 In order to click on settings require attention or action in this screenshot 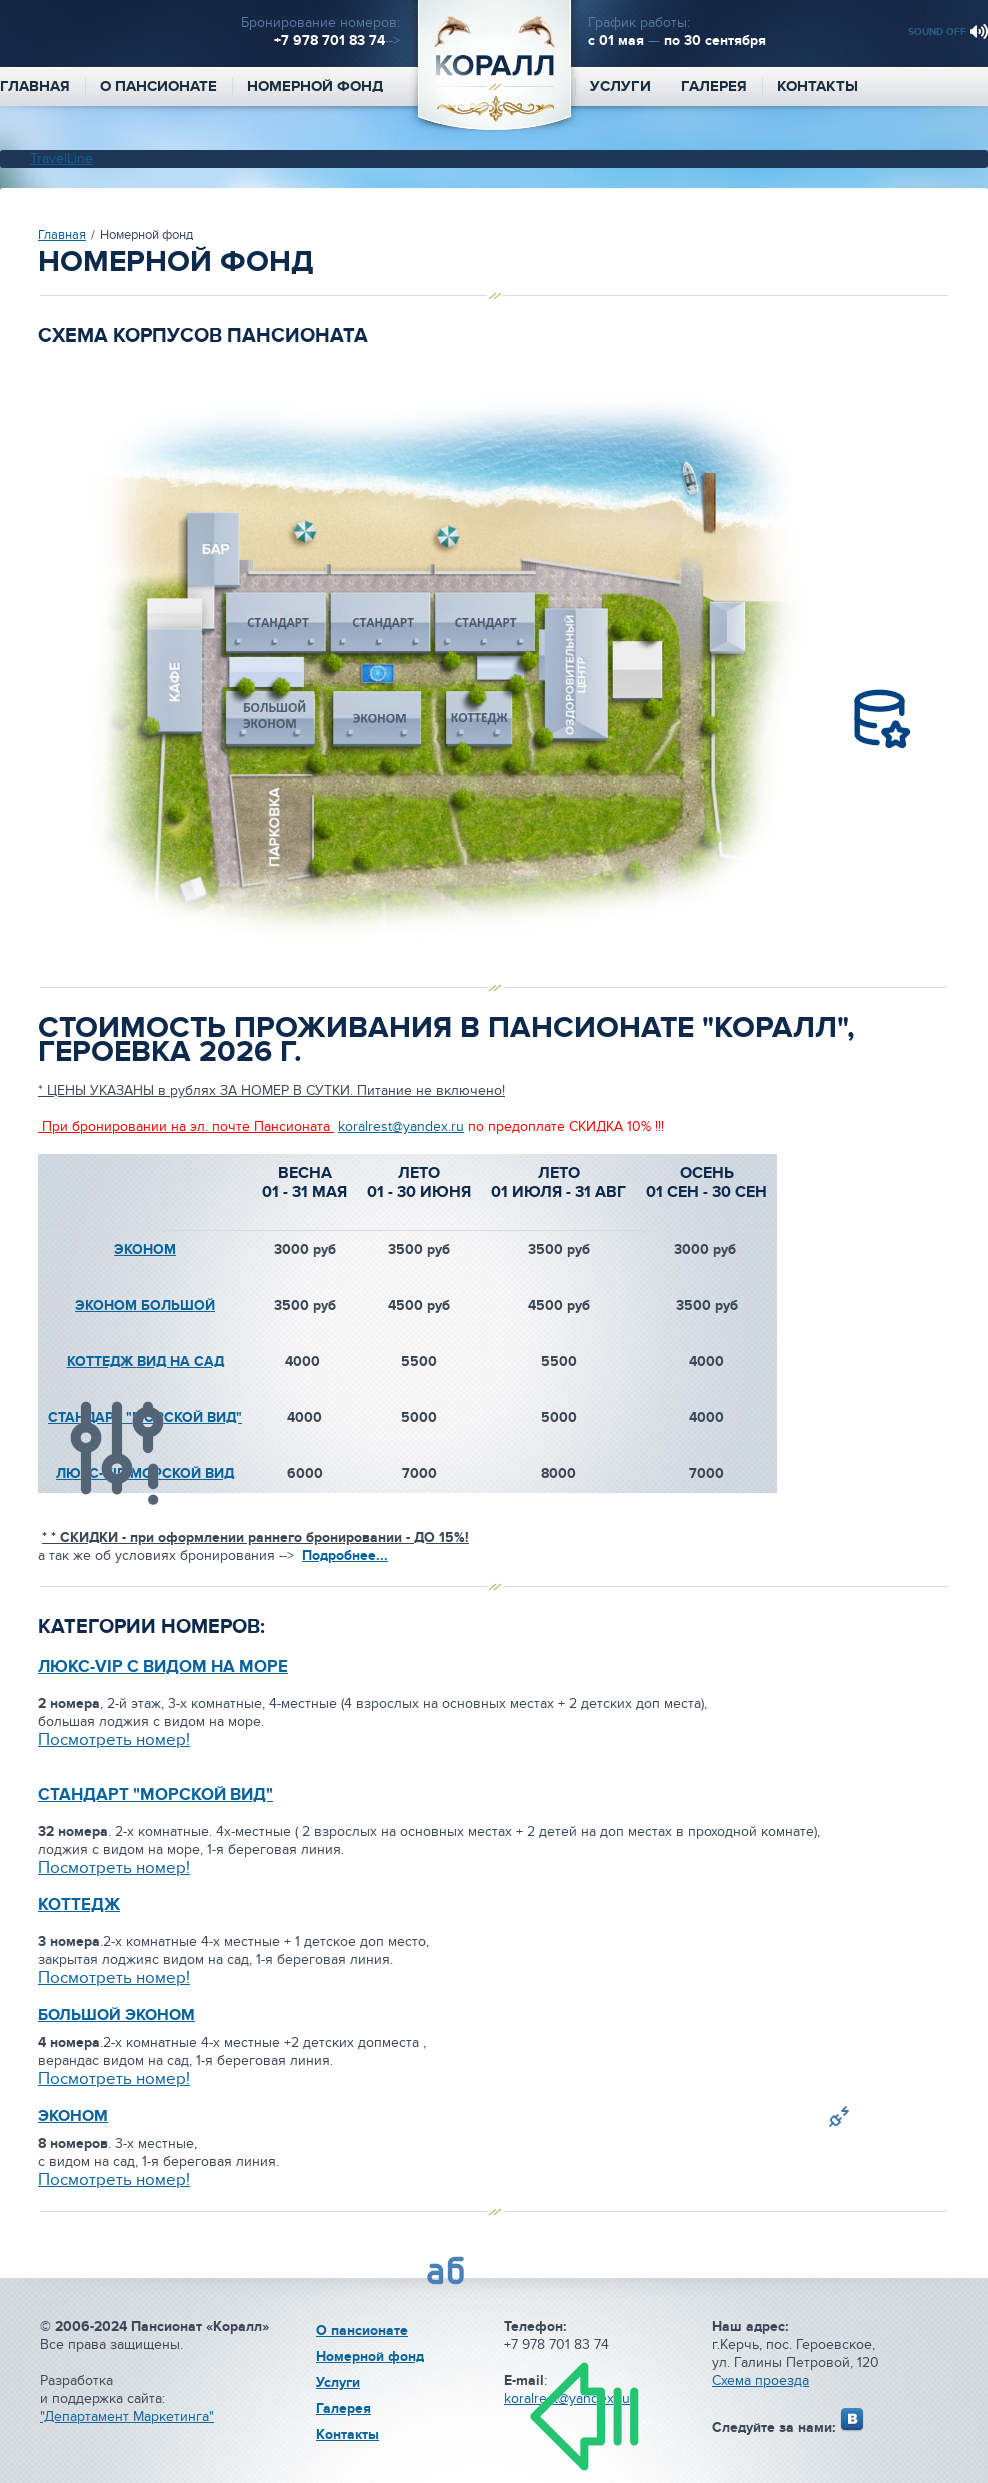, I will do `click(117, 1448)`.